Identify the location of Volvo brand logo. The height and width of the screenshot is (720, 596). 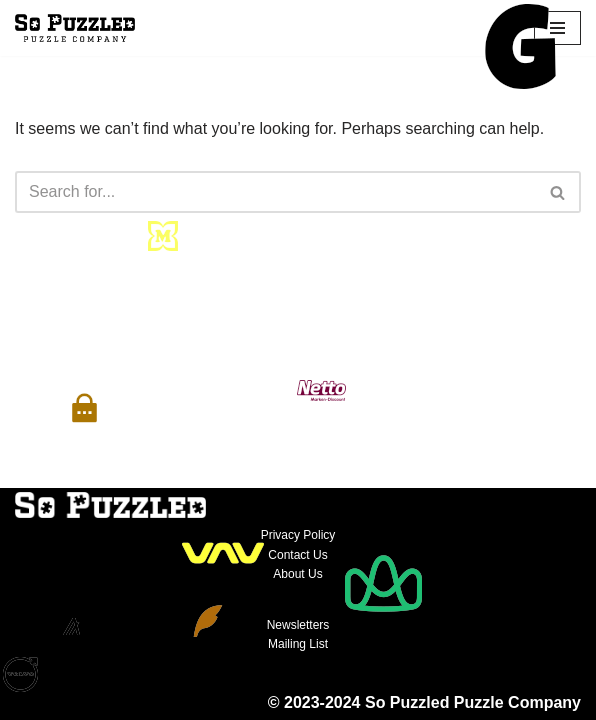
(20, 674).